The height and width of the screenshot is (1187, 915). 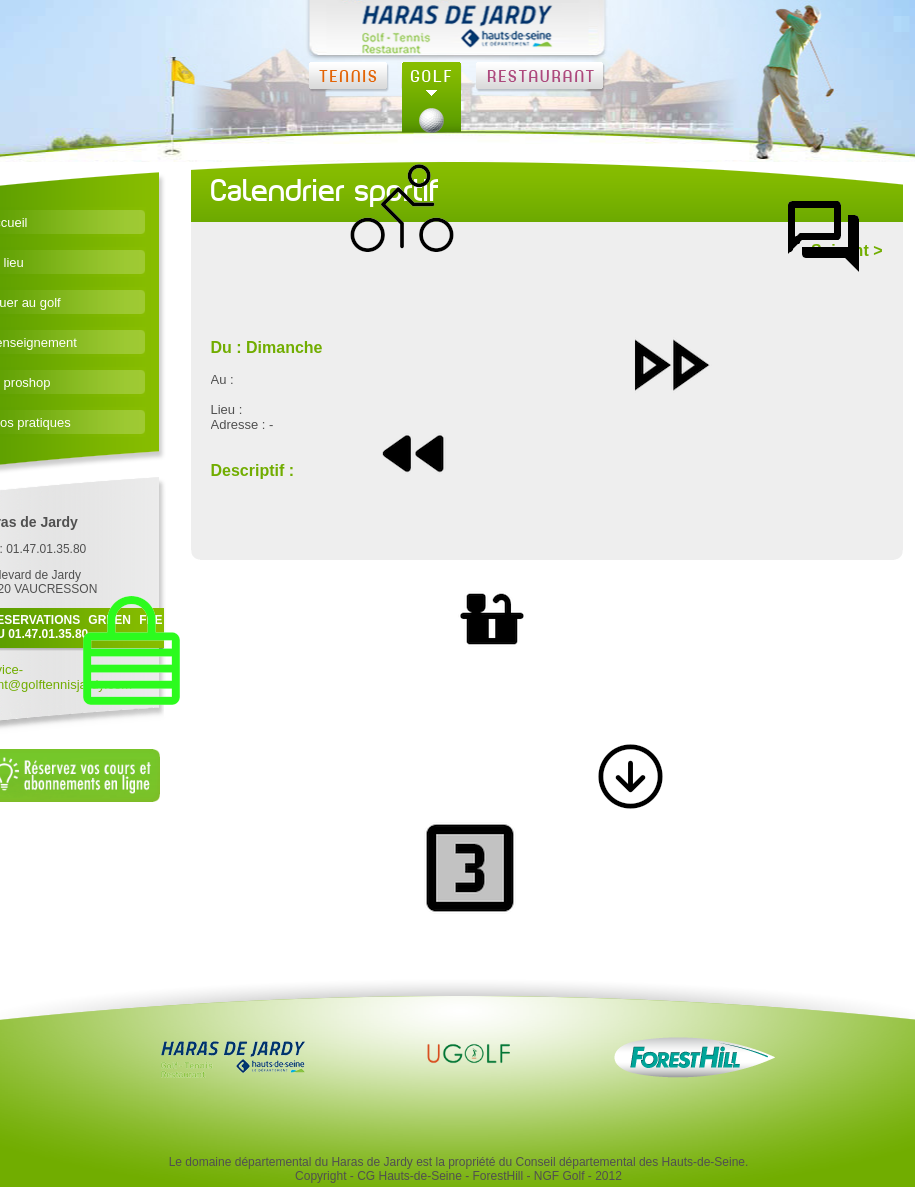 What do you see at coordinates (131, 656) in the screenshot?
I see `indicates a secure or encrypted connection` at bounding box center [131, 656].